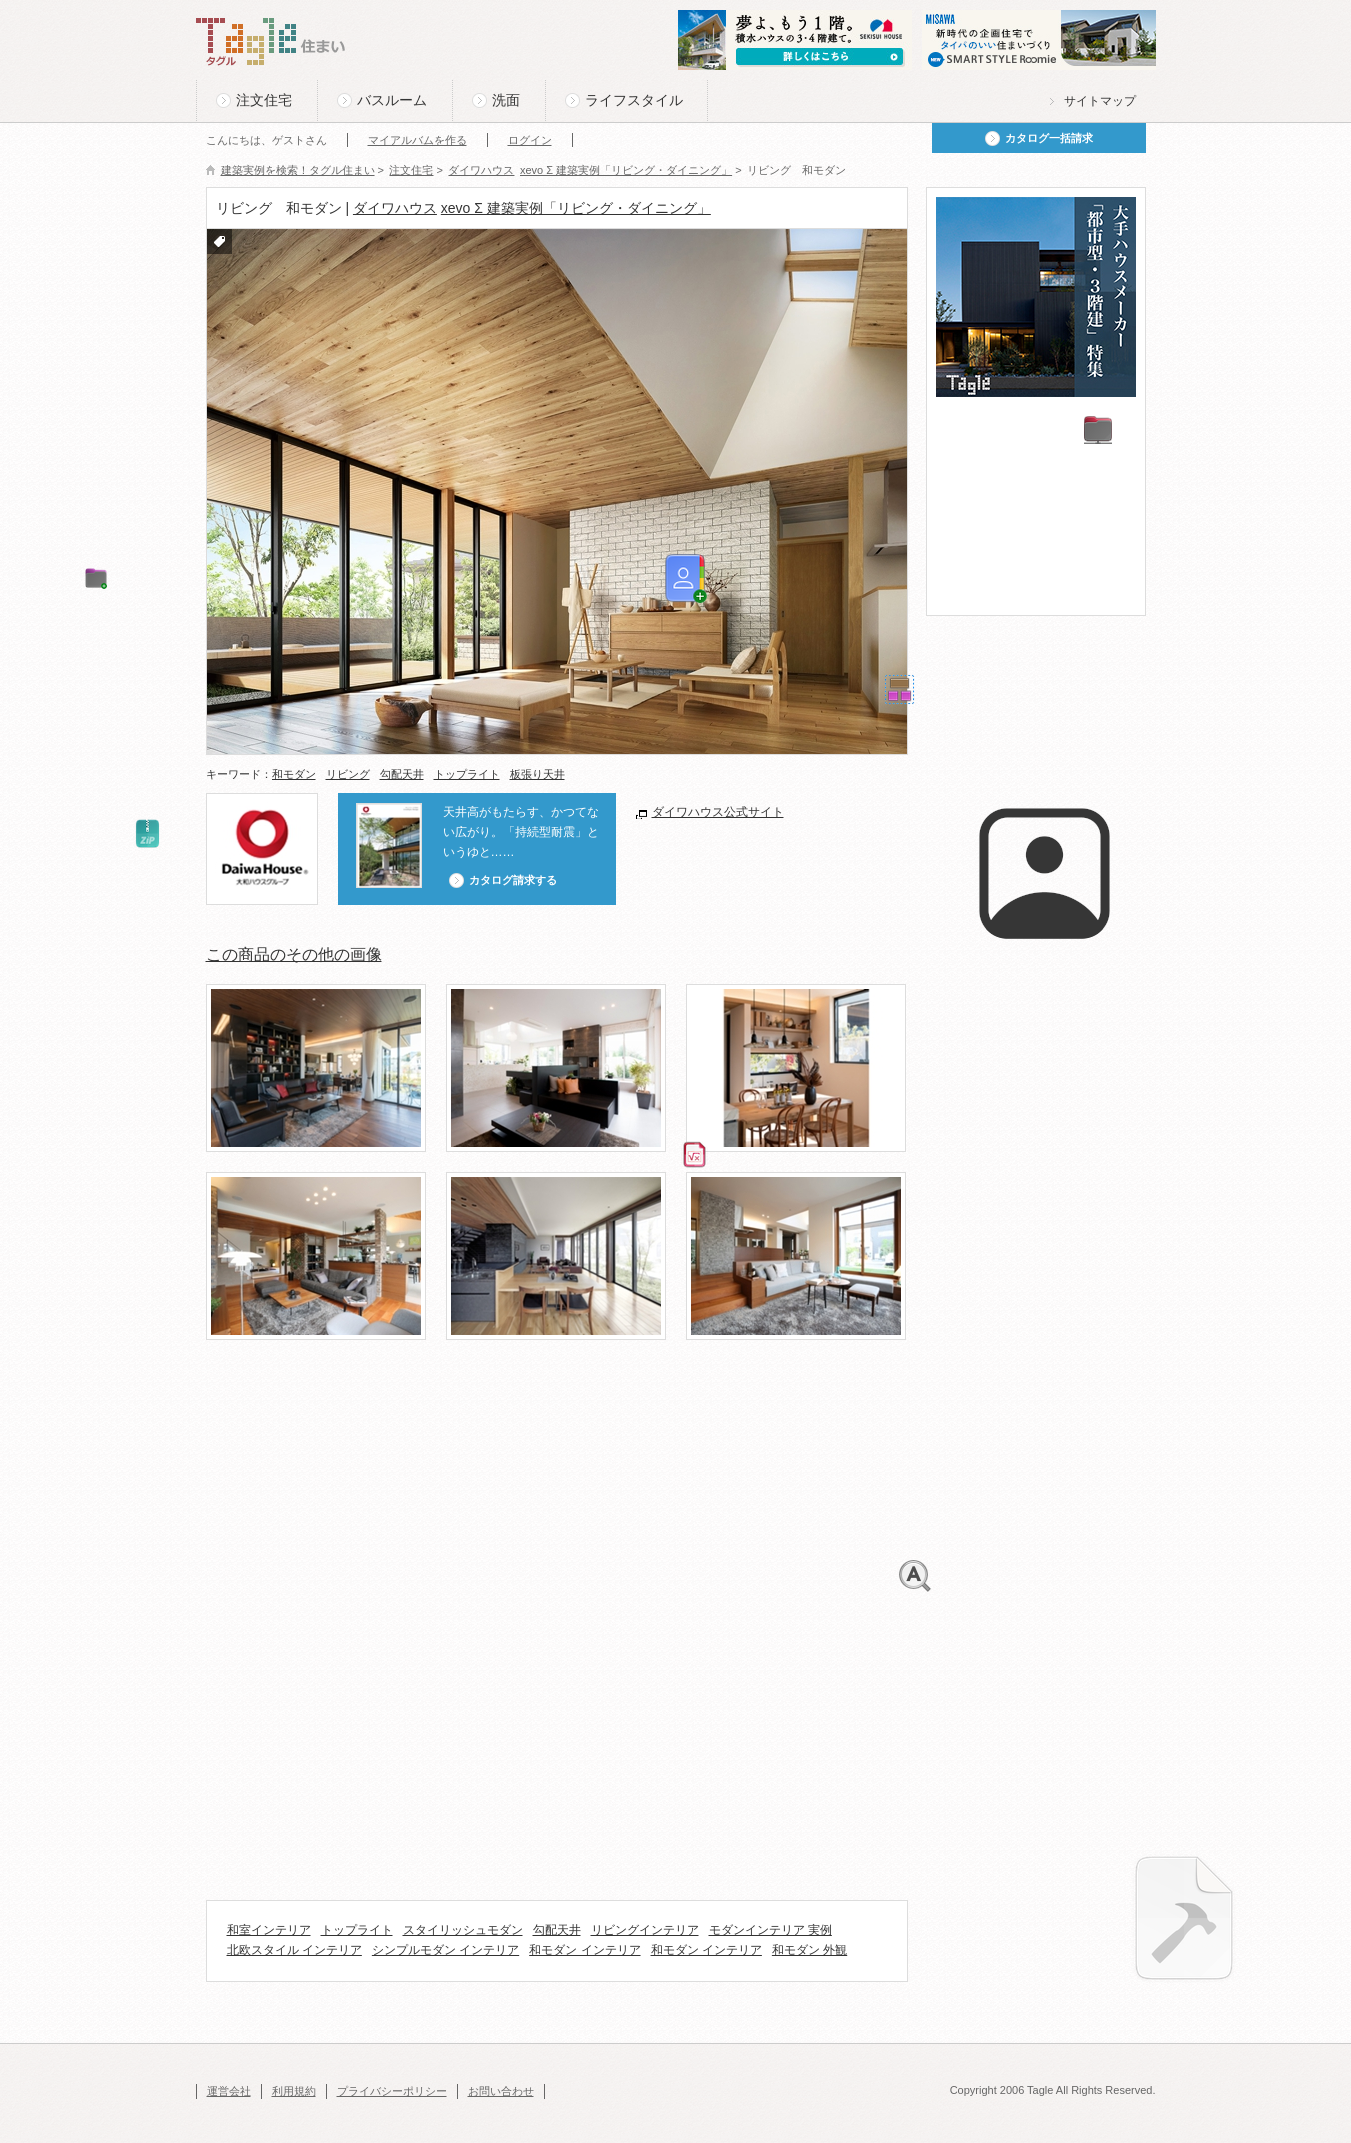 The width and height of the screenshot is (1351, 2143). Describe the element at coordinates (685, 578) in the screenshot. I see `add a new contact` at that location.